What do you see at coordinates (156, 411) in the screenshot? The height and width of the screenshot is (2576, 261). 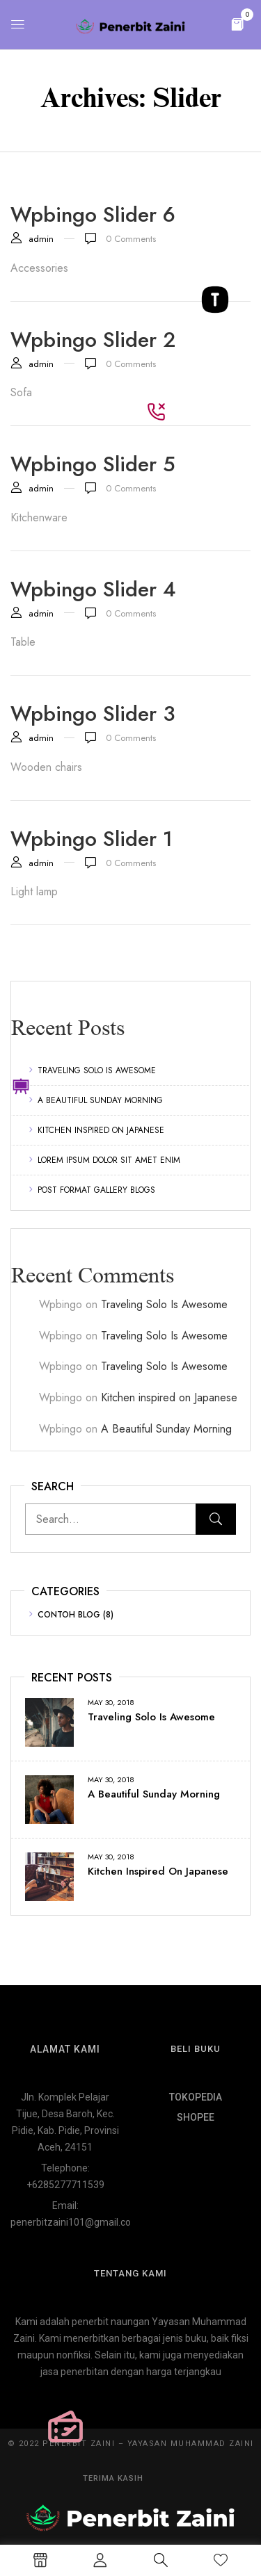 I see `indicates a missed phone call` at bounding box center [156, 411].